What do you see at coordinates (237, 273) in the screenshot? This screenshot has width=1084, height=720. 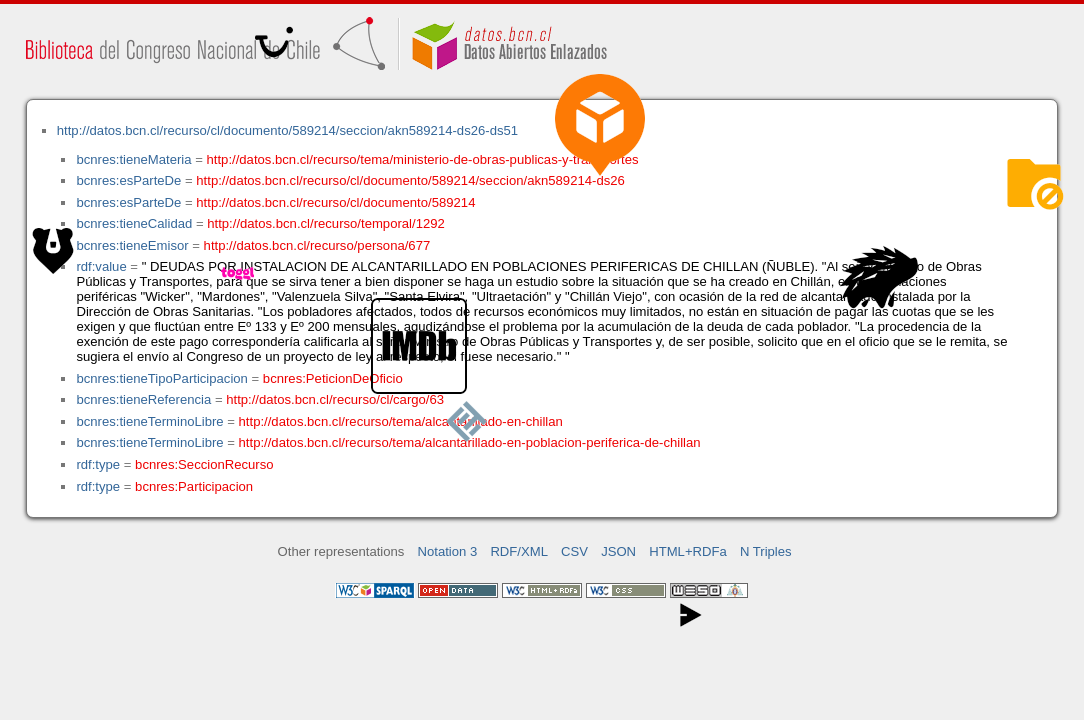 I see `open Toggl time tracking app` at bounding box center [237, 273].